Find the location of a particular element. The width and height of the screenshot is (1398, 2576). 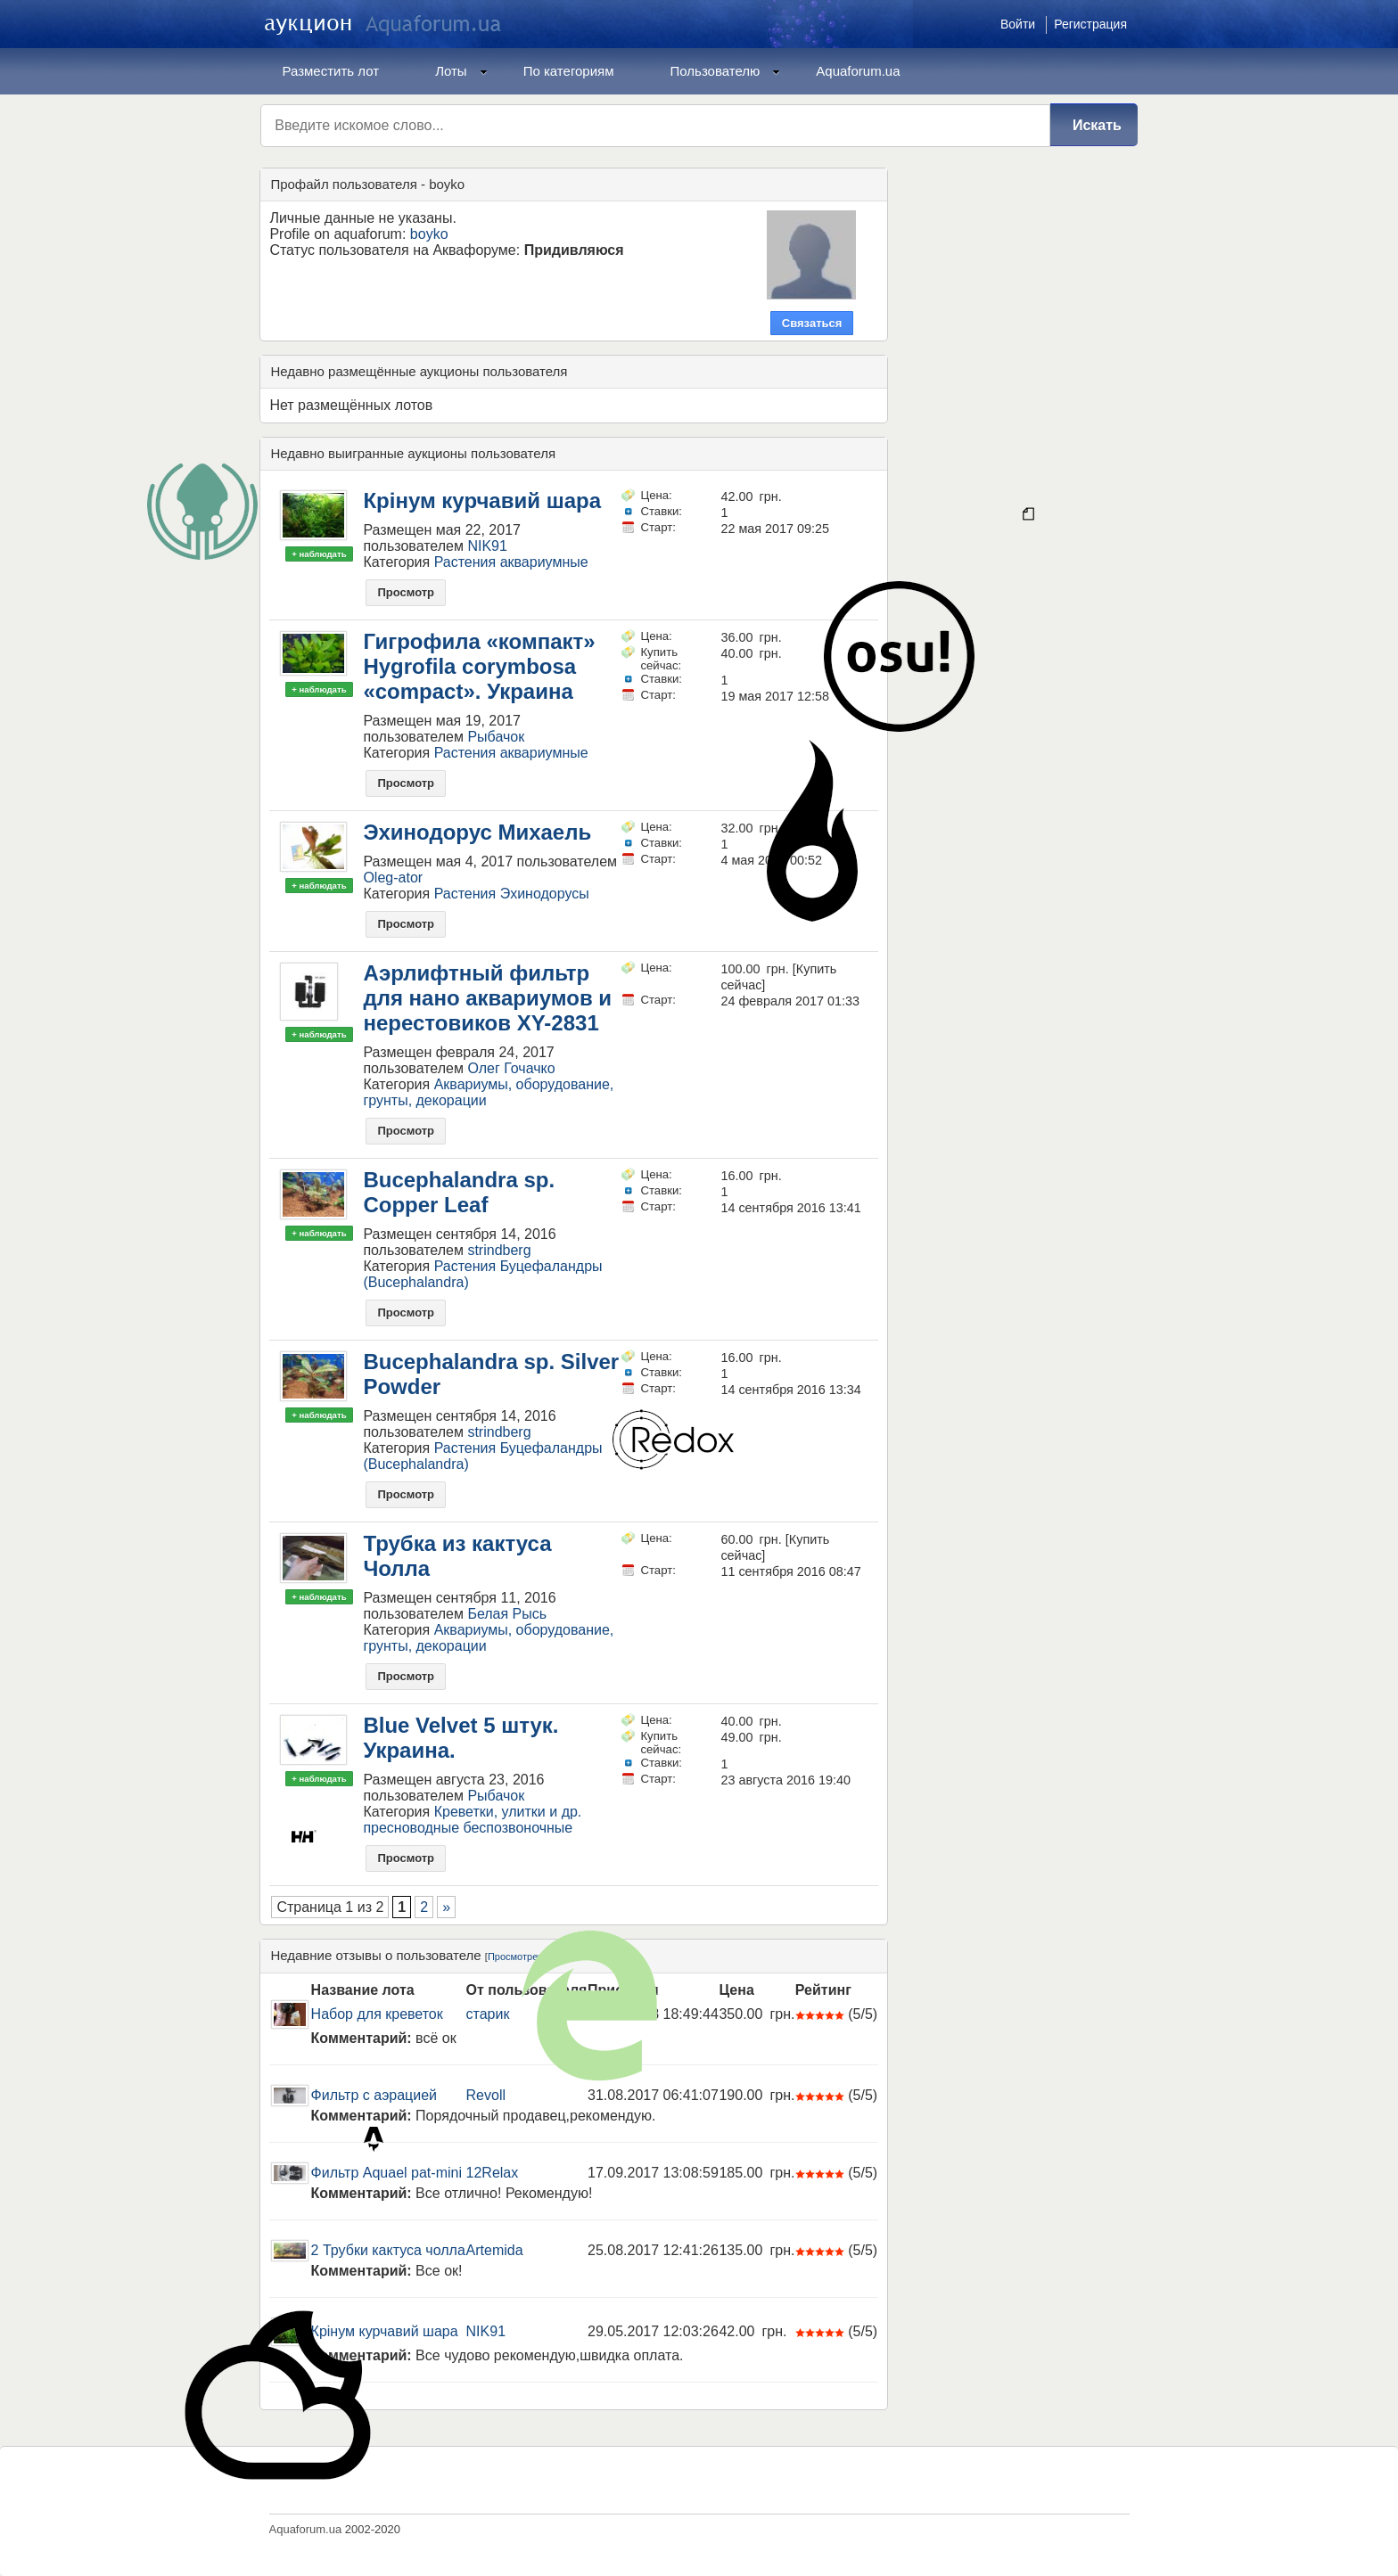

sparkpost email delivery service logo is located at coordinates (812, 831).